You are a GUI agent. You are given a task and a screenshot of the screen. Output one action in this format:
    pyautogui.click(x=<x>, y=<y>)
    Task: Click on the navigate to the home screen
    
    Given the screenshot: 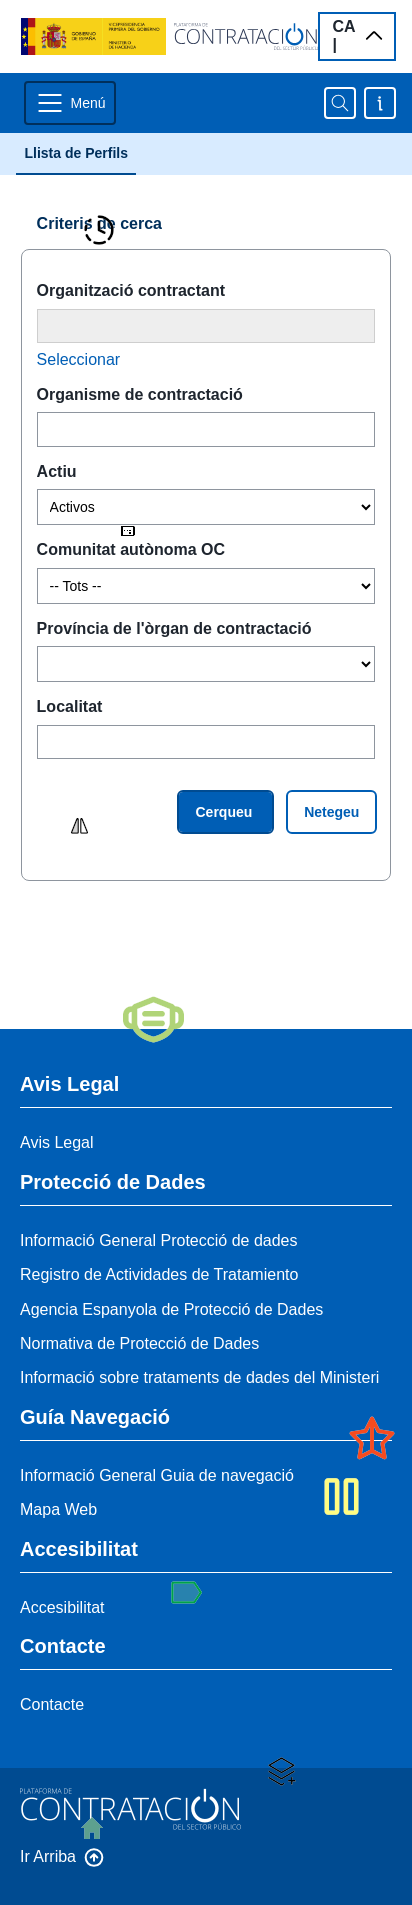 What is the action you would take?
    pyautogui.click(x=92, y=1828)
    